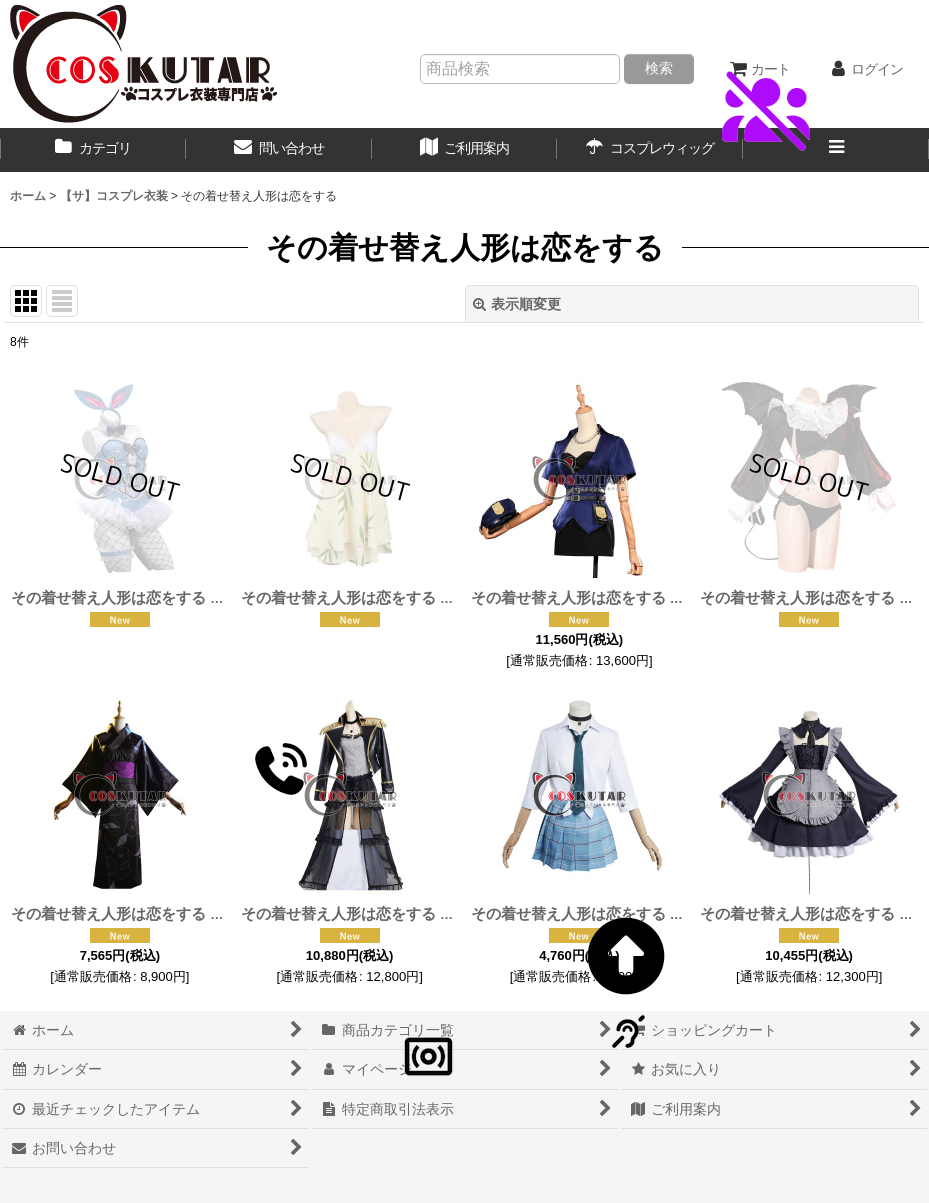 The width and height of the screenshot is (929, 1203). I want to click on indicates an active or ongoing call, so click(279, 770).